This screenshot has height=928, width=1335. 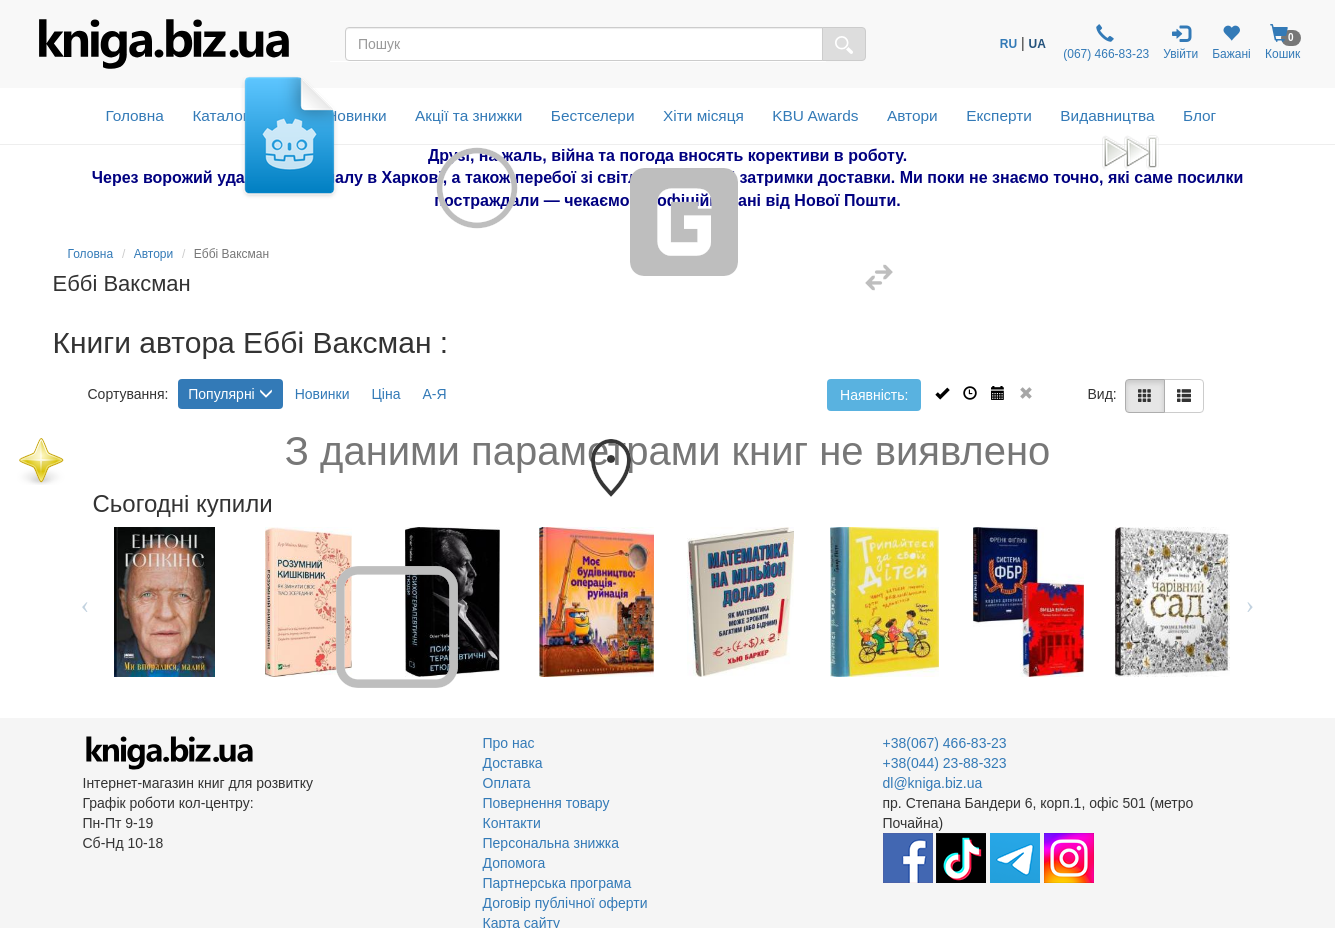 What do you see at coordinates (41, 461) in the screenshot?
I see `view information about this application` at bounding box center [41, 461].